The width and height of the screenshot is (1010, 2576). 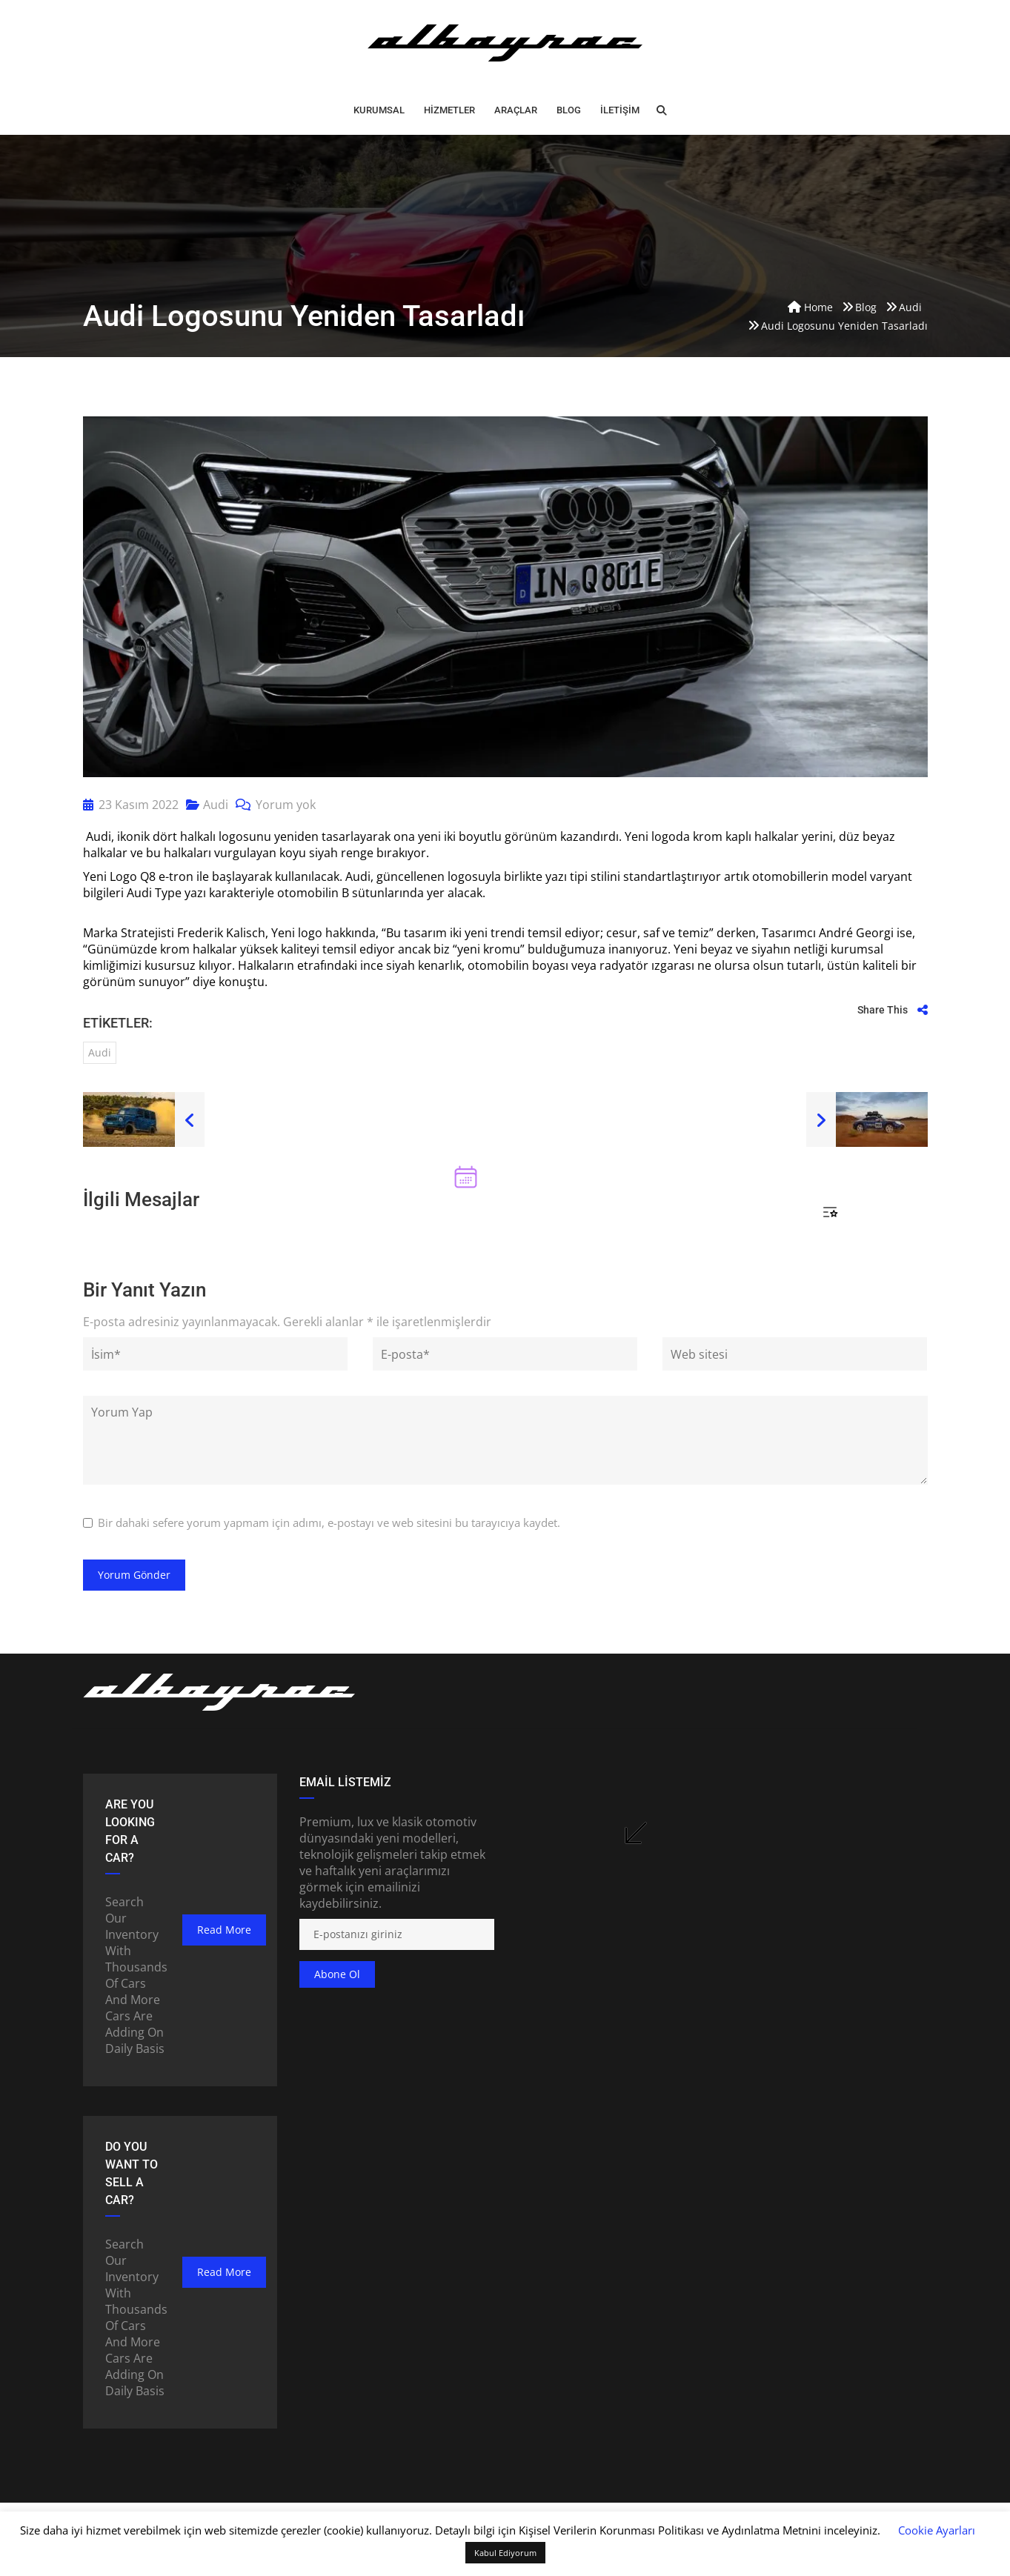 I want to click on view your favorites list, so click(x=830, y=1212).